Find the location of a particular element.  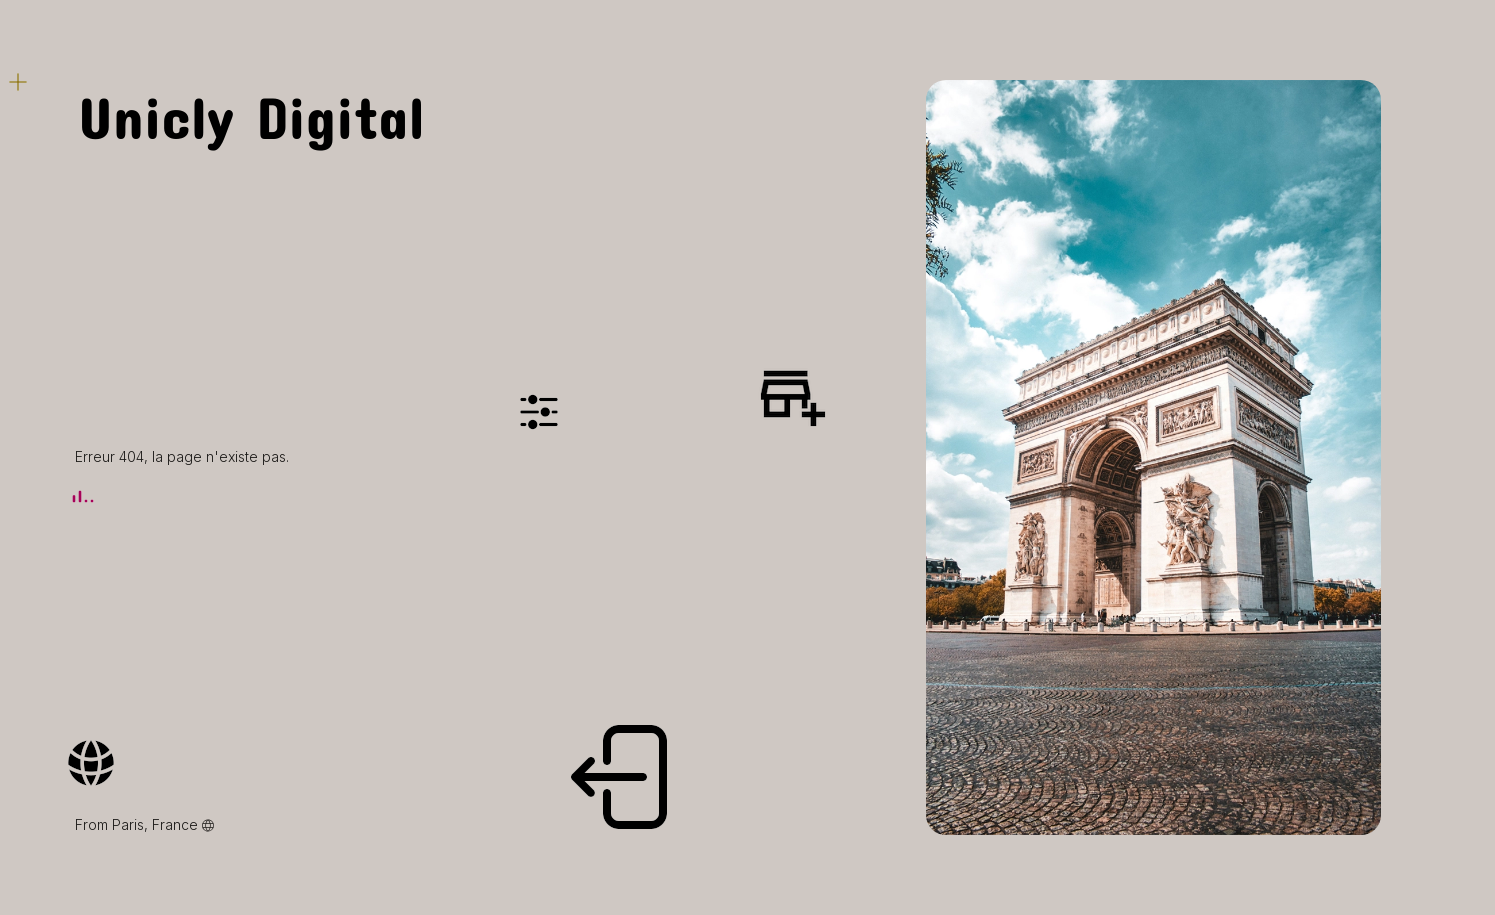

adjust settings or preferences is located at coordinates (539, 412).